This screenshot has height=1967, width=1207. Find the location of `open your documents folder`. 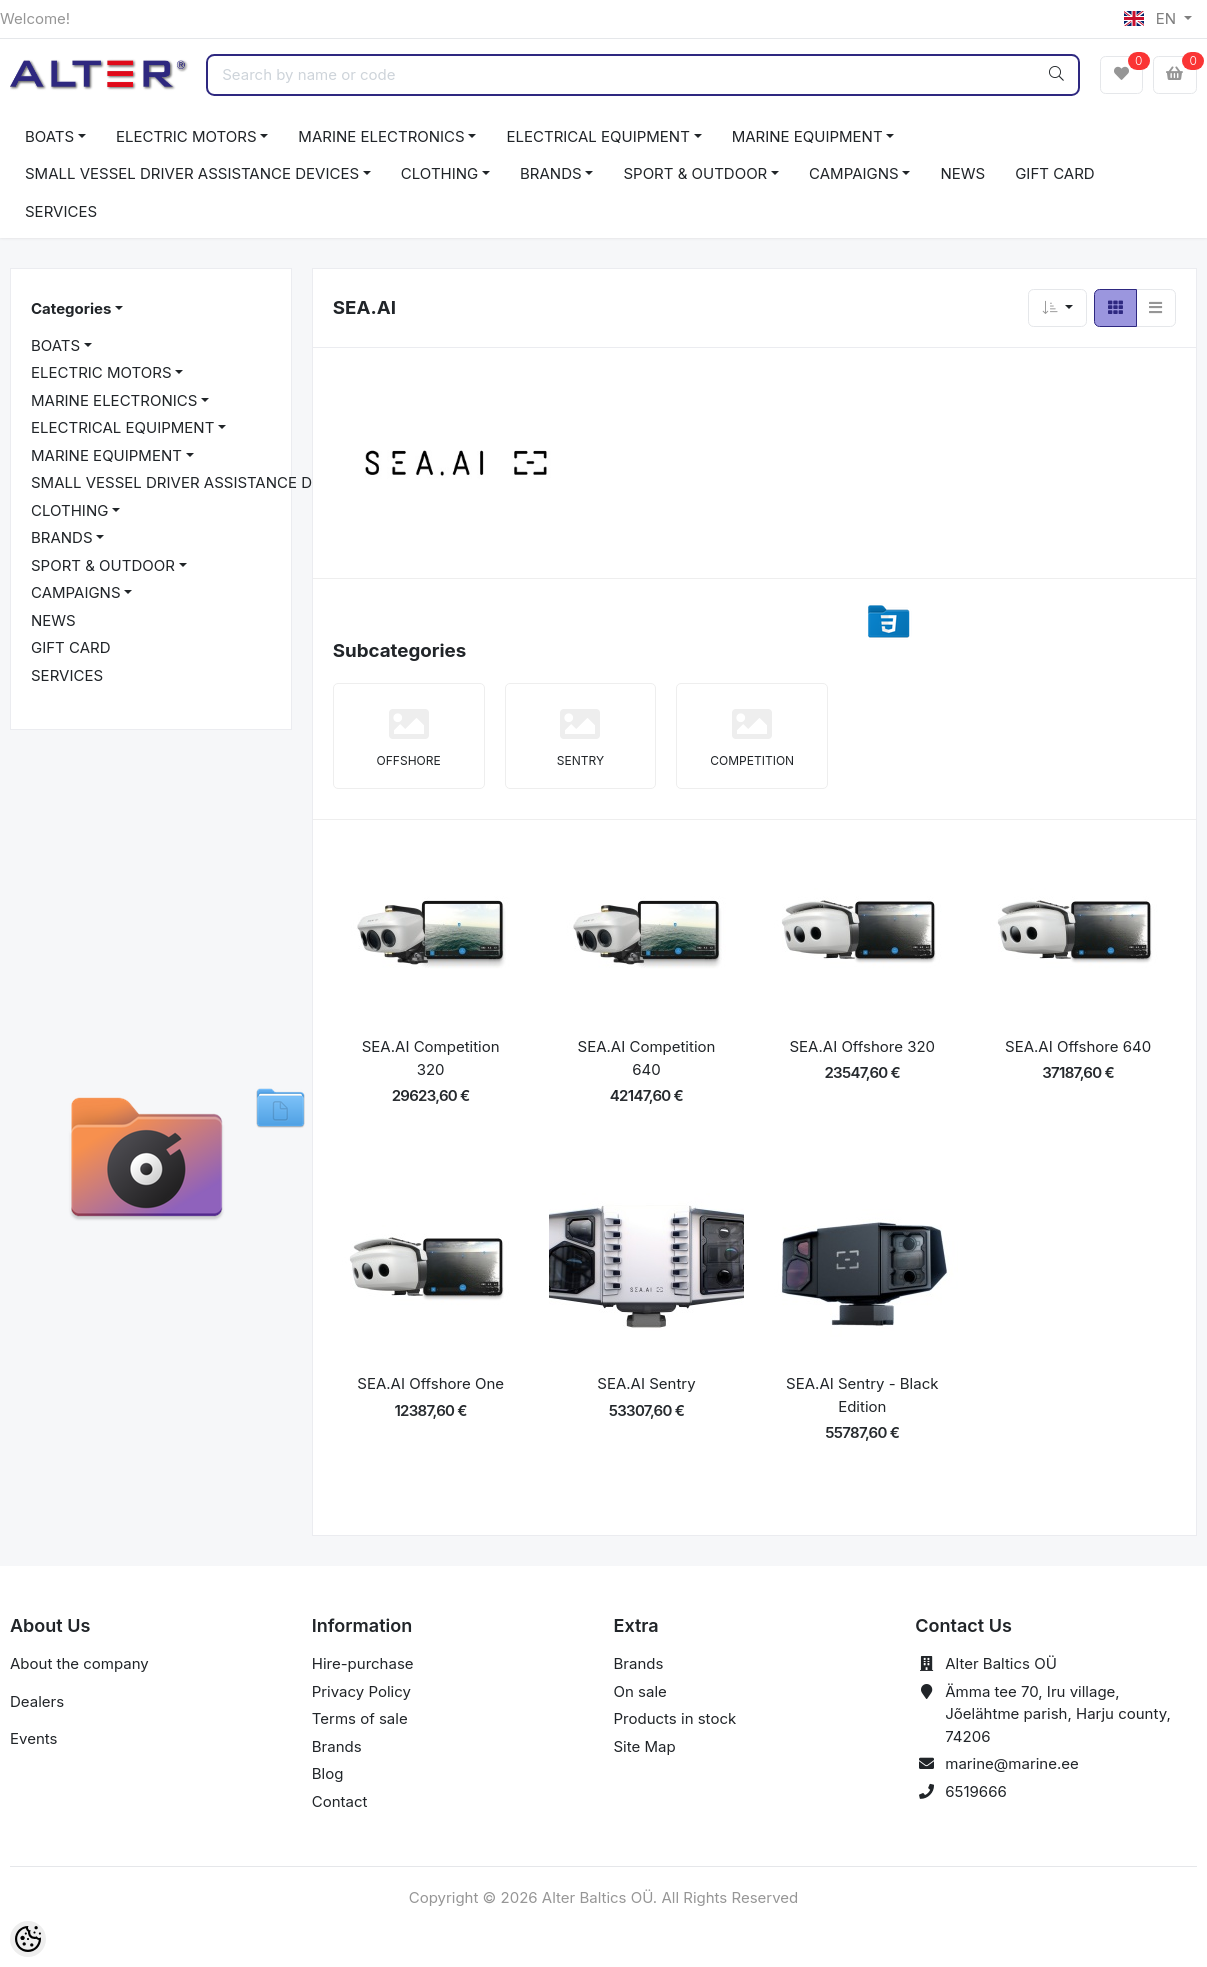

open your documents folder is located at coordinates (280, 1107).